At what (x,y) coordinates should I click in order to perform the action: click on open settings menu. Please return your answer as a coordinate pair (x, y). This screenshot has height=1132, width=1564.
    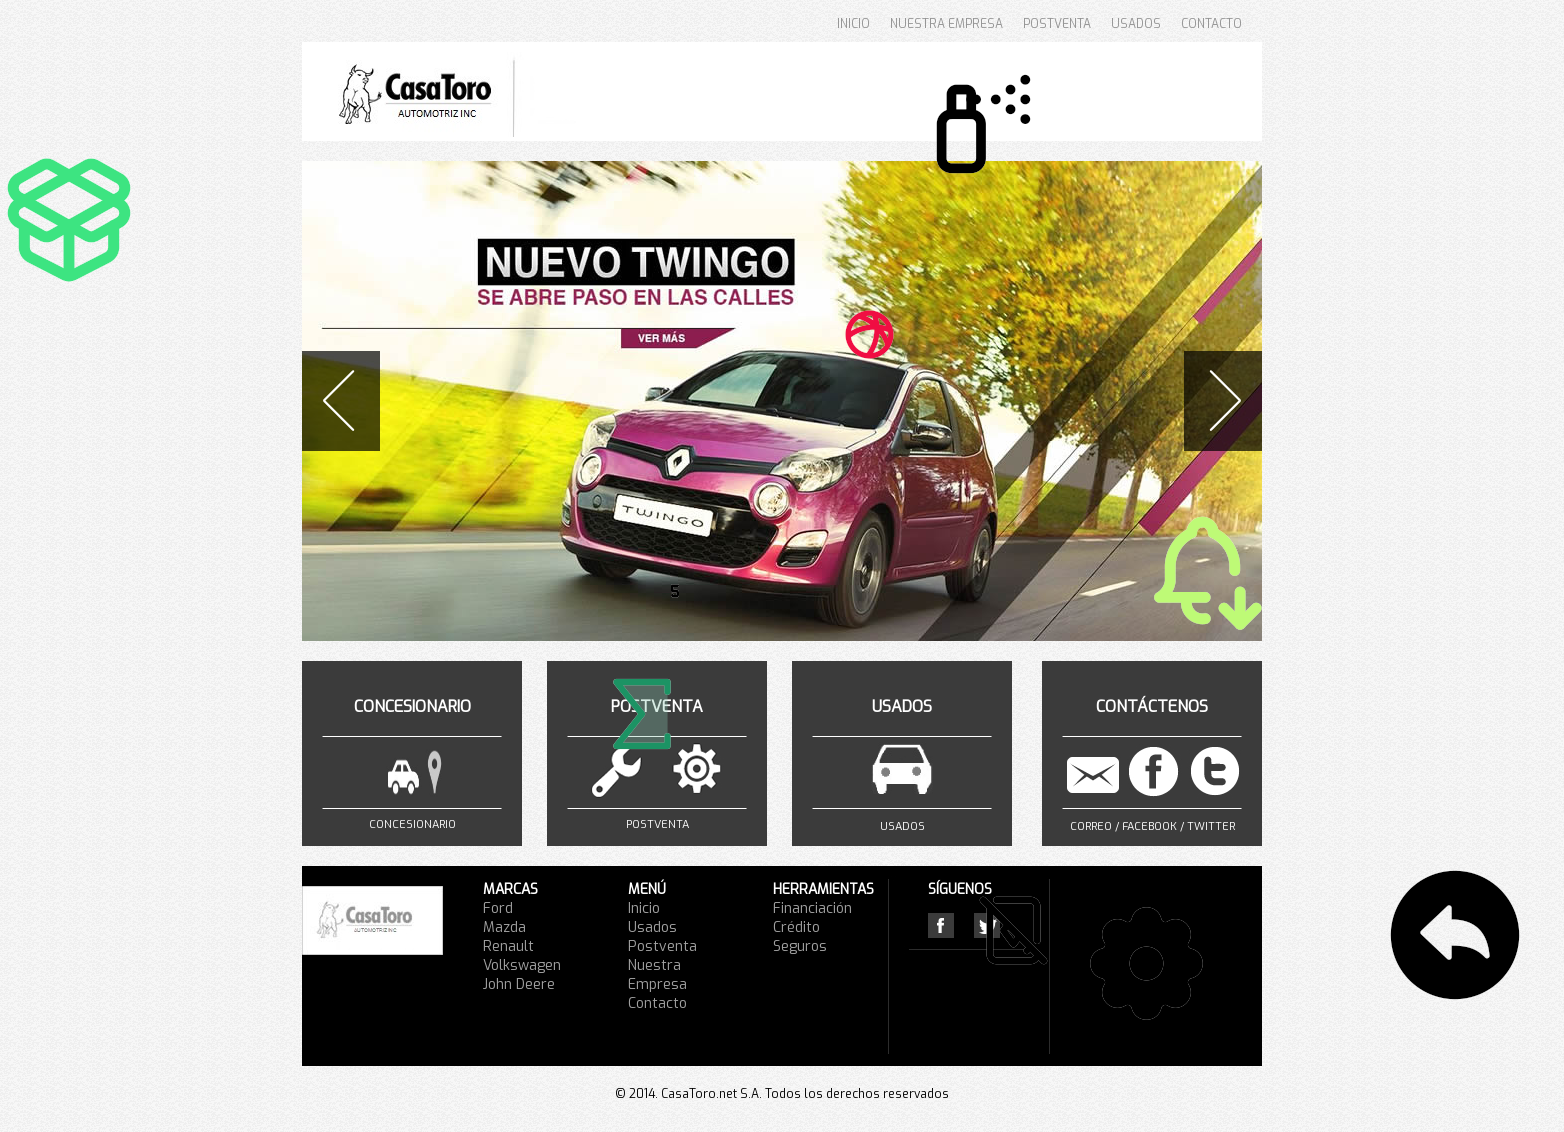
    Looking at the image, I should click on (1146, 963).